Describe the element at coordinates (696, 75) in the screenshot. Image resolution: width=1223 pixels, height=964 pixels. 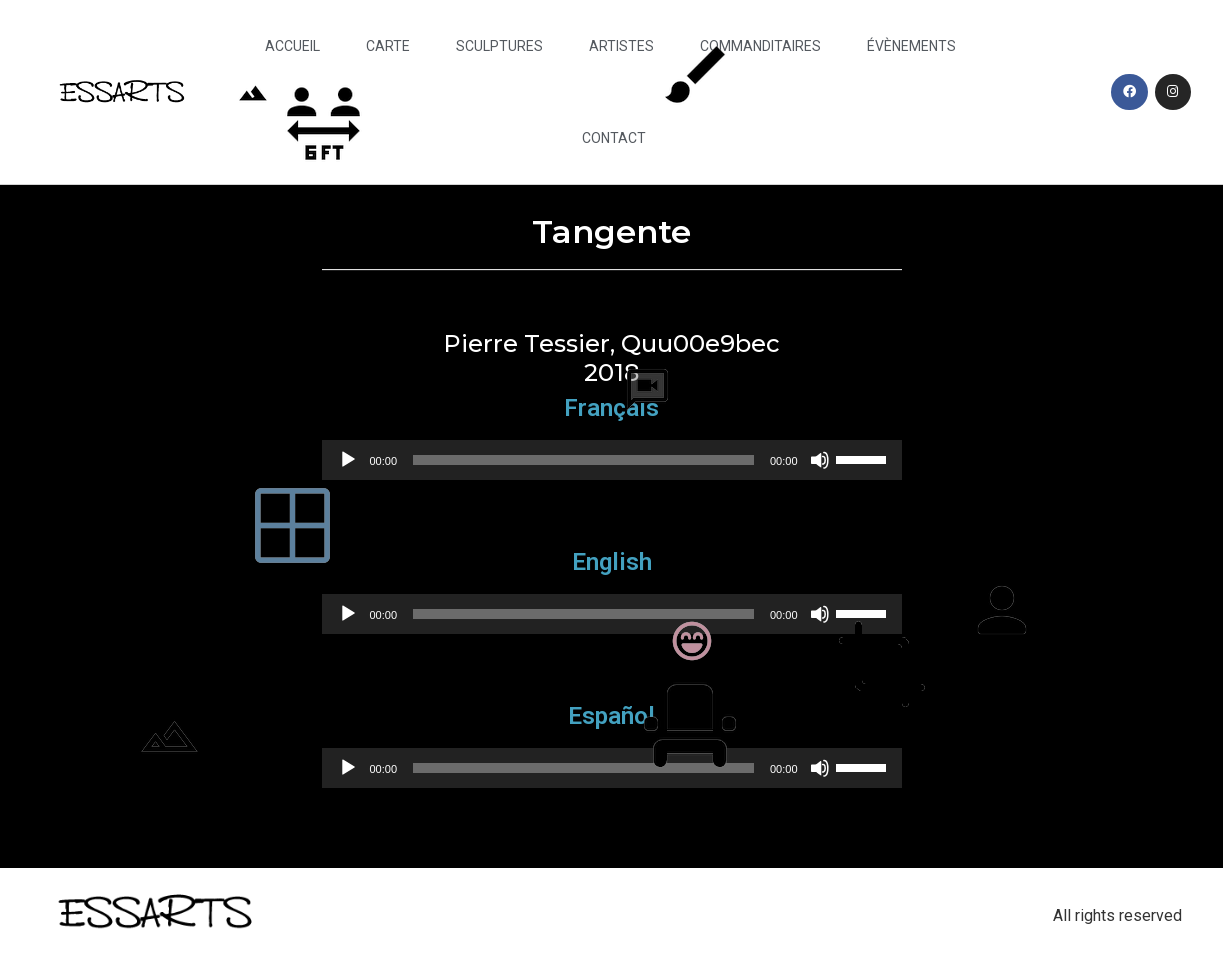
I see `access drawing or painting tools` at that location.